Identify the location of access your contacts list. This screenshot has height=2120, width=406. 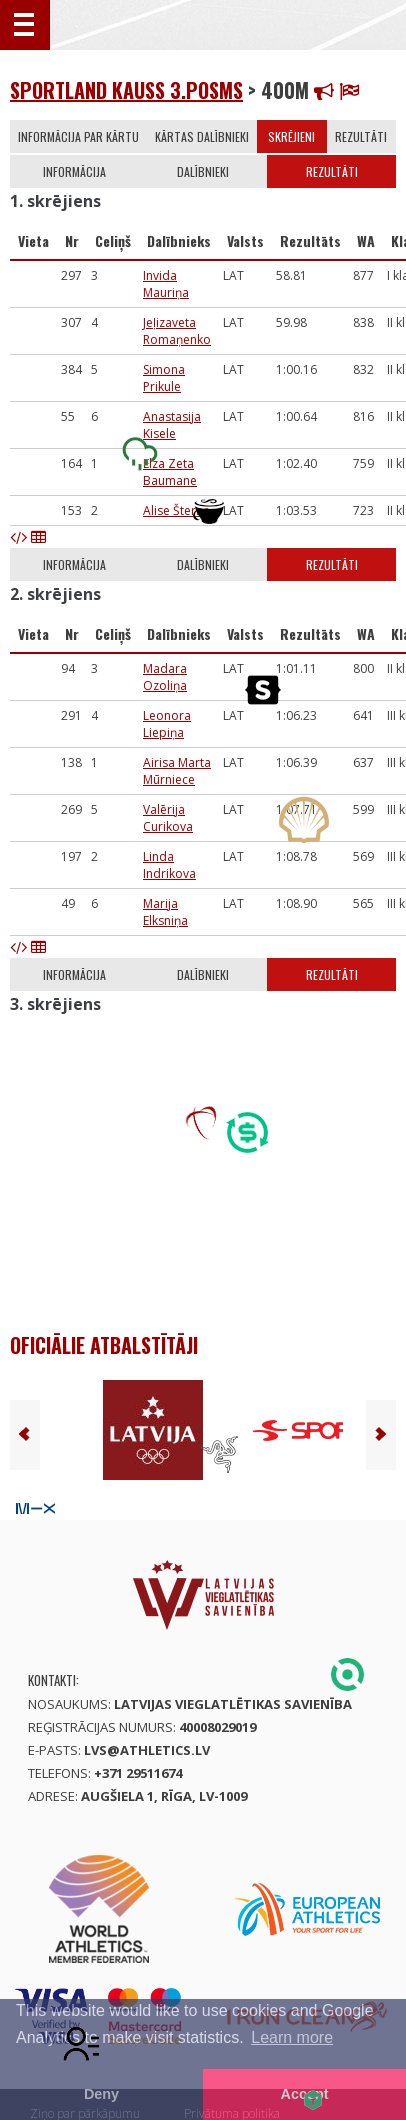
(79, 2044).